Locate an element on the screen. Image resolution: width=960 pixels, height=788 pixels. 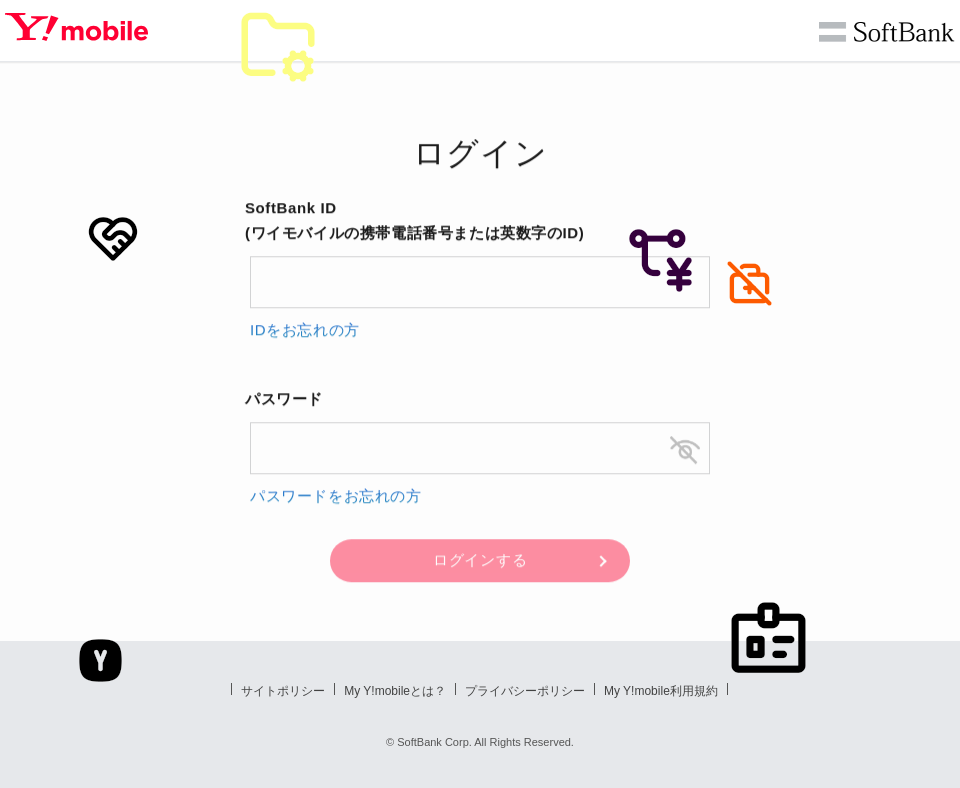
represents the letter Y in a menu or keyboard interface is located at coordinates (100, 660).